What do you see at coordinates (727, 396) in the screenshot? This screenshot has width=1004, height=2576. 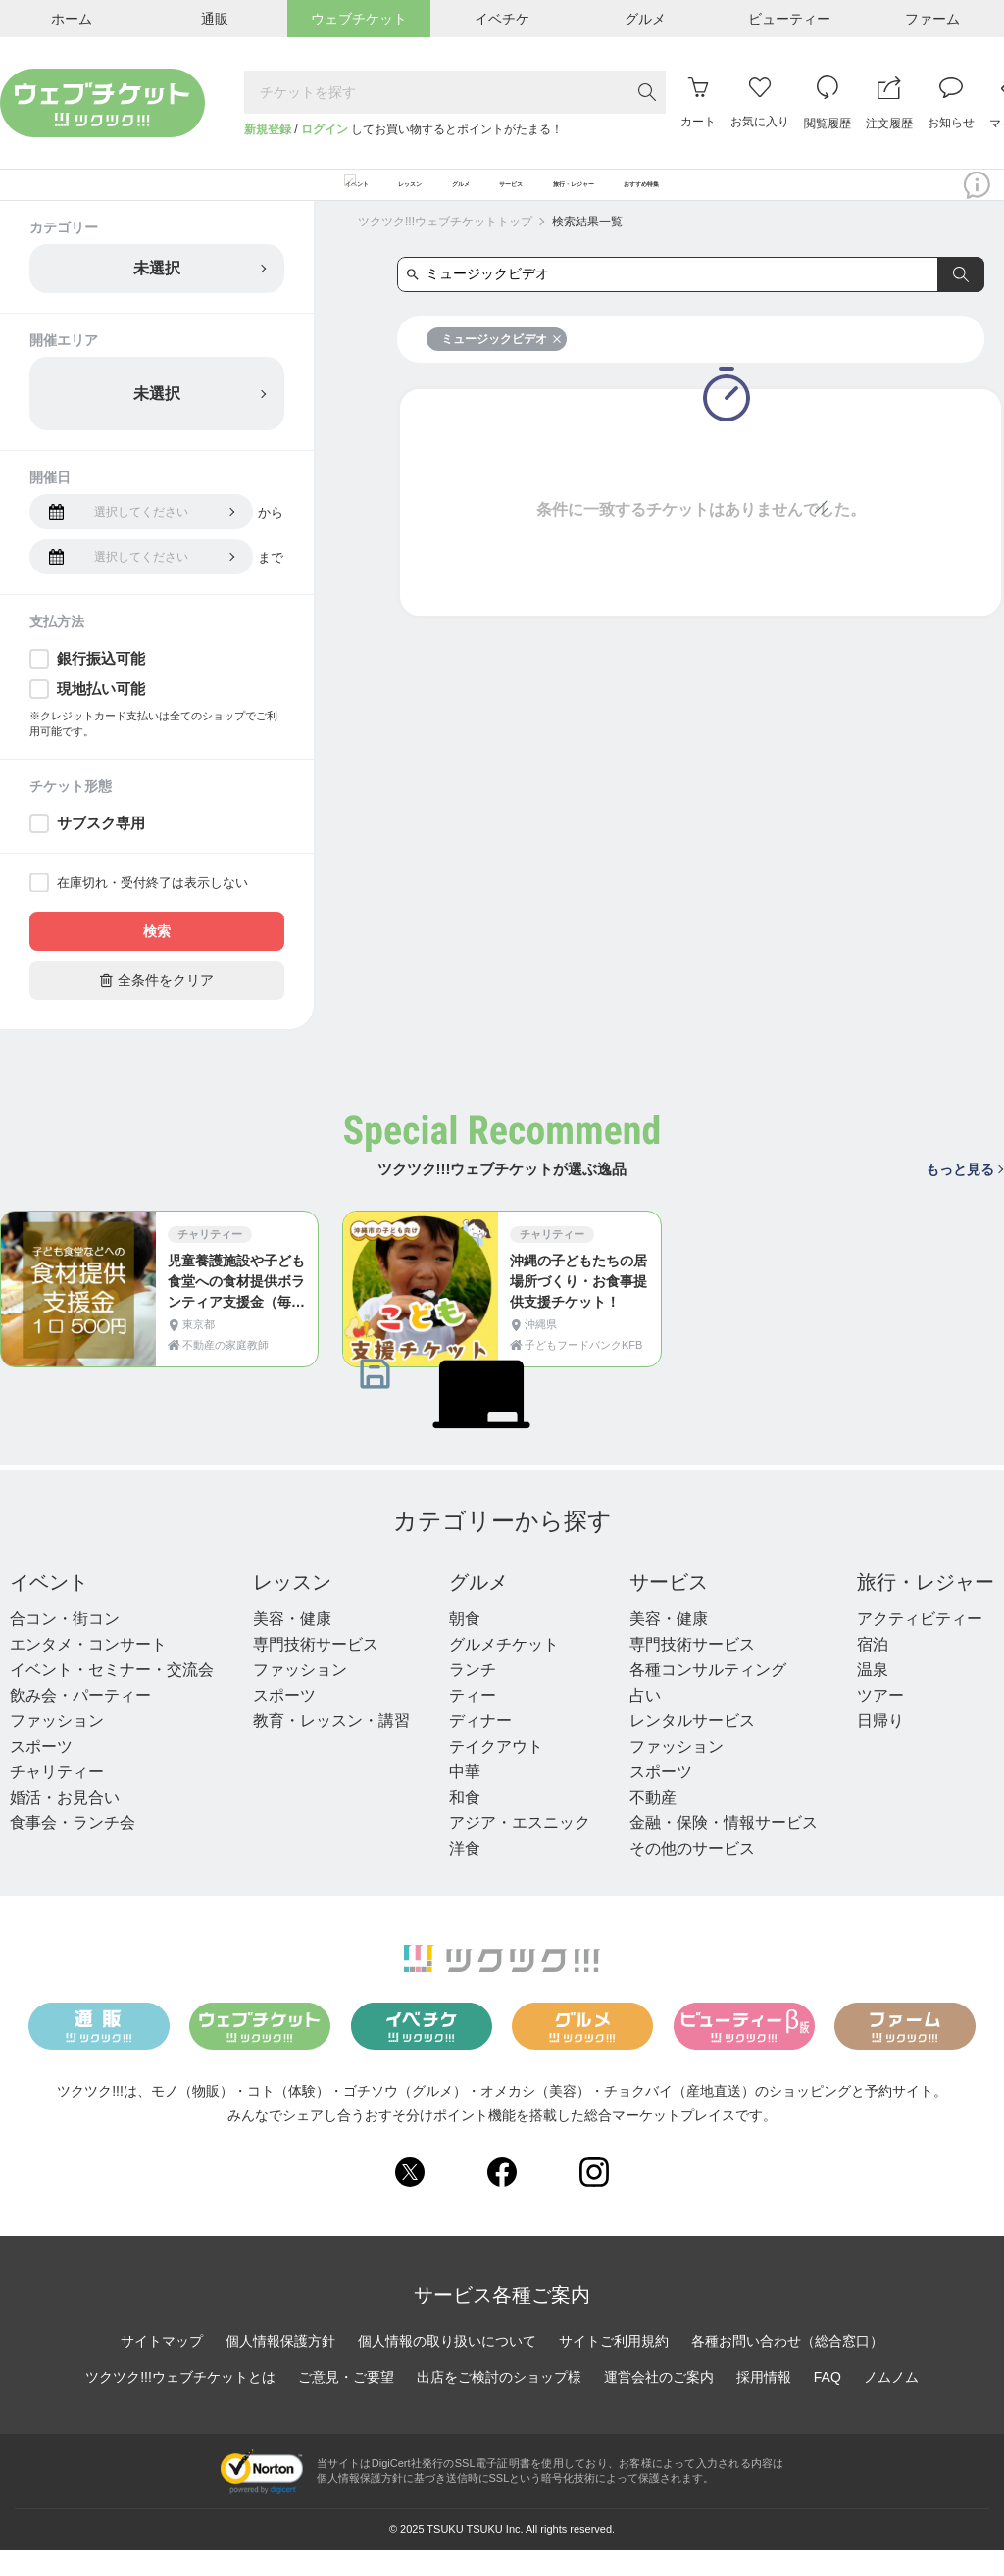 I see `set a countdown timer` at bounding box center [727, 396].